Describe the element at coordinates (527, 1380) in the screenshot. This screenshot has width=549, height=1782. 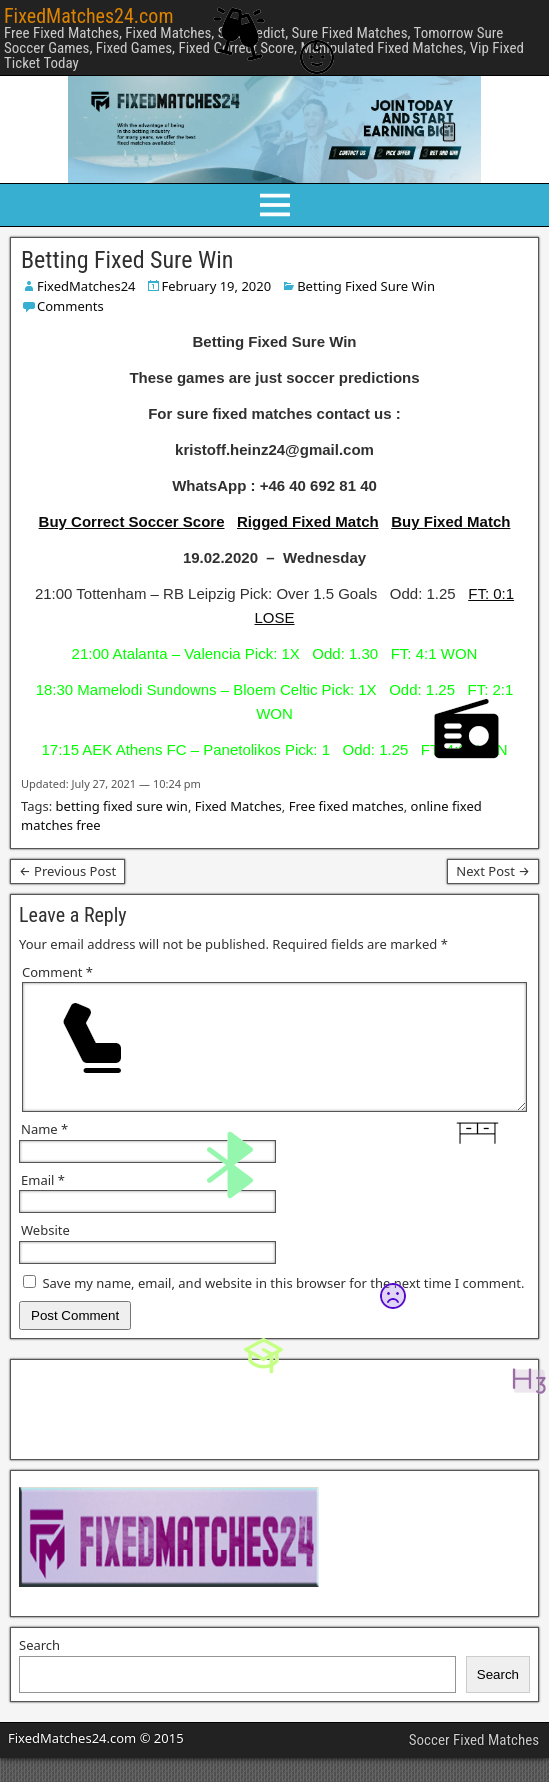
I see `format text as heading level 3` at that location.